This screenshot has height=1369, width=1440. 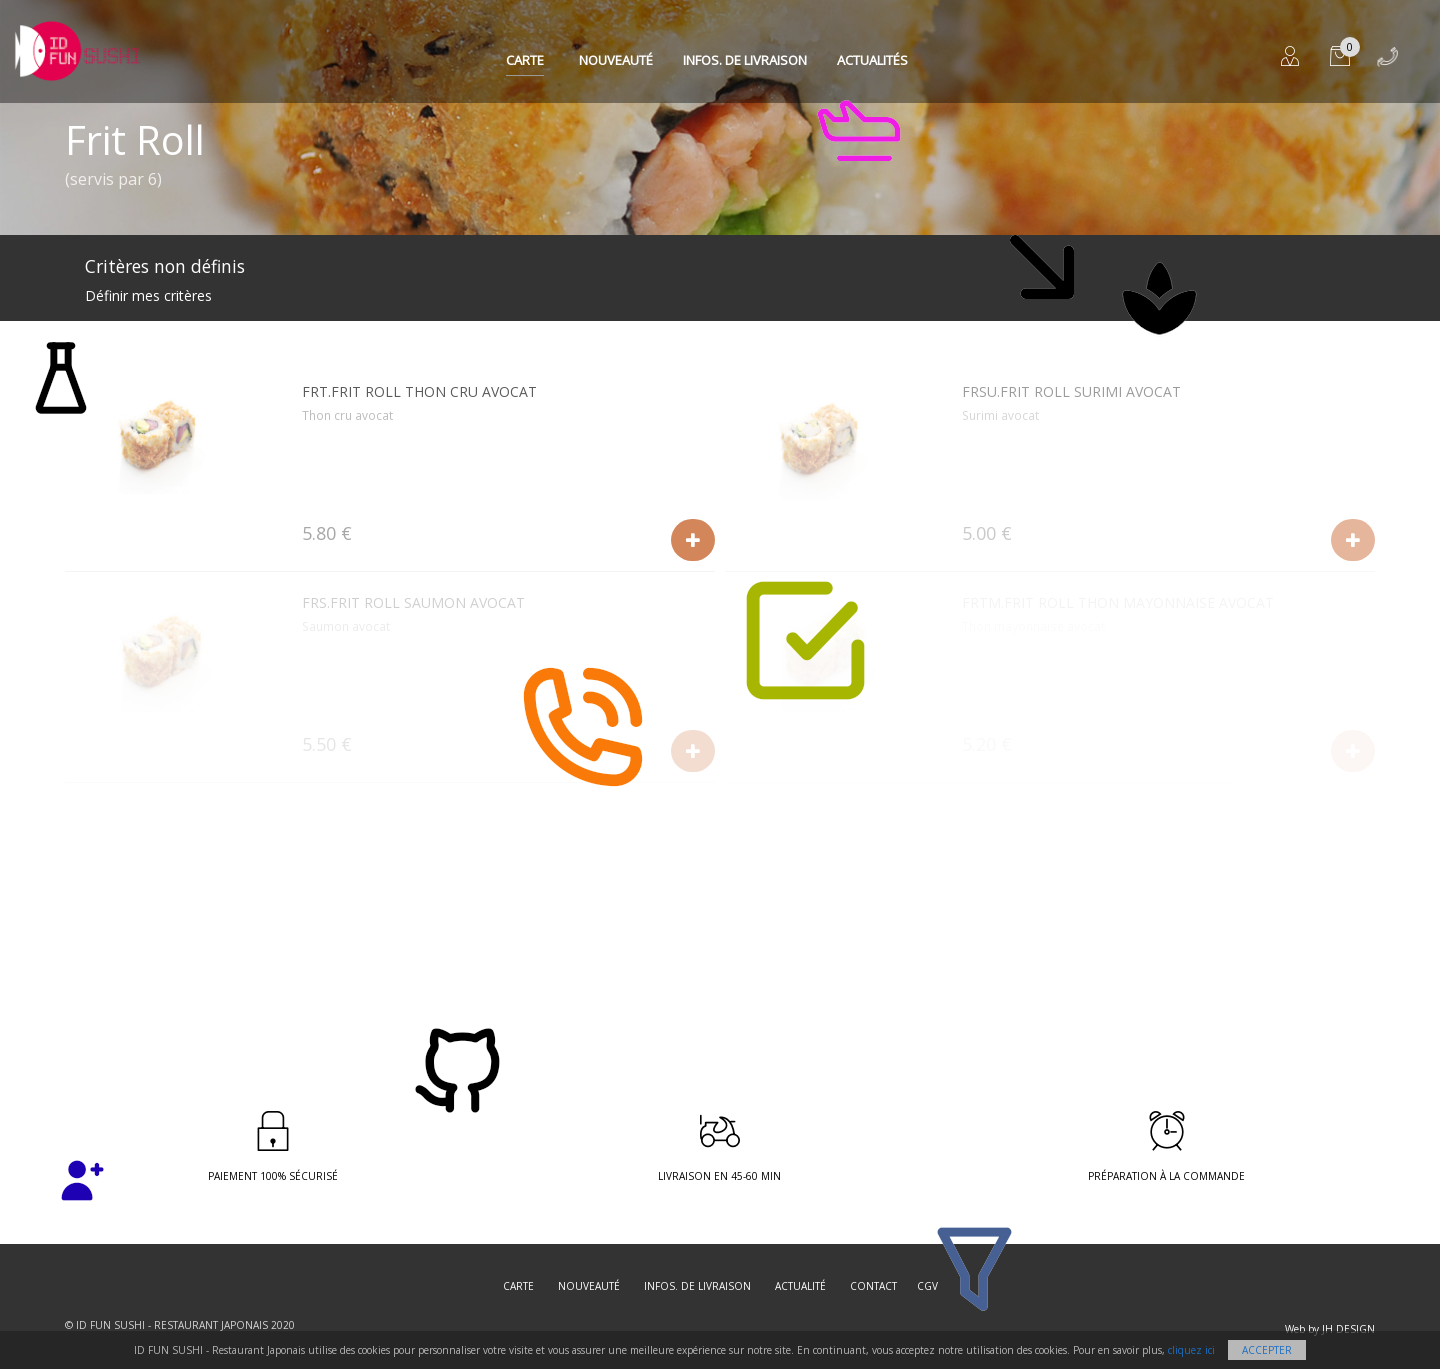 I want to click on mark item as complete, so click(x=805, y=640).